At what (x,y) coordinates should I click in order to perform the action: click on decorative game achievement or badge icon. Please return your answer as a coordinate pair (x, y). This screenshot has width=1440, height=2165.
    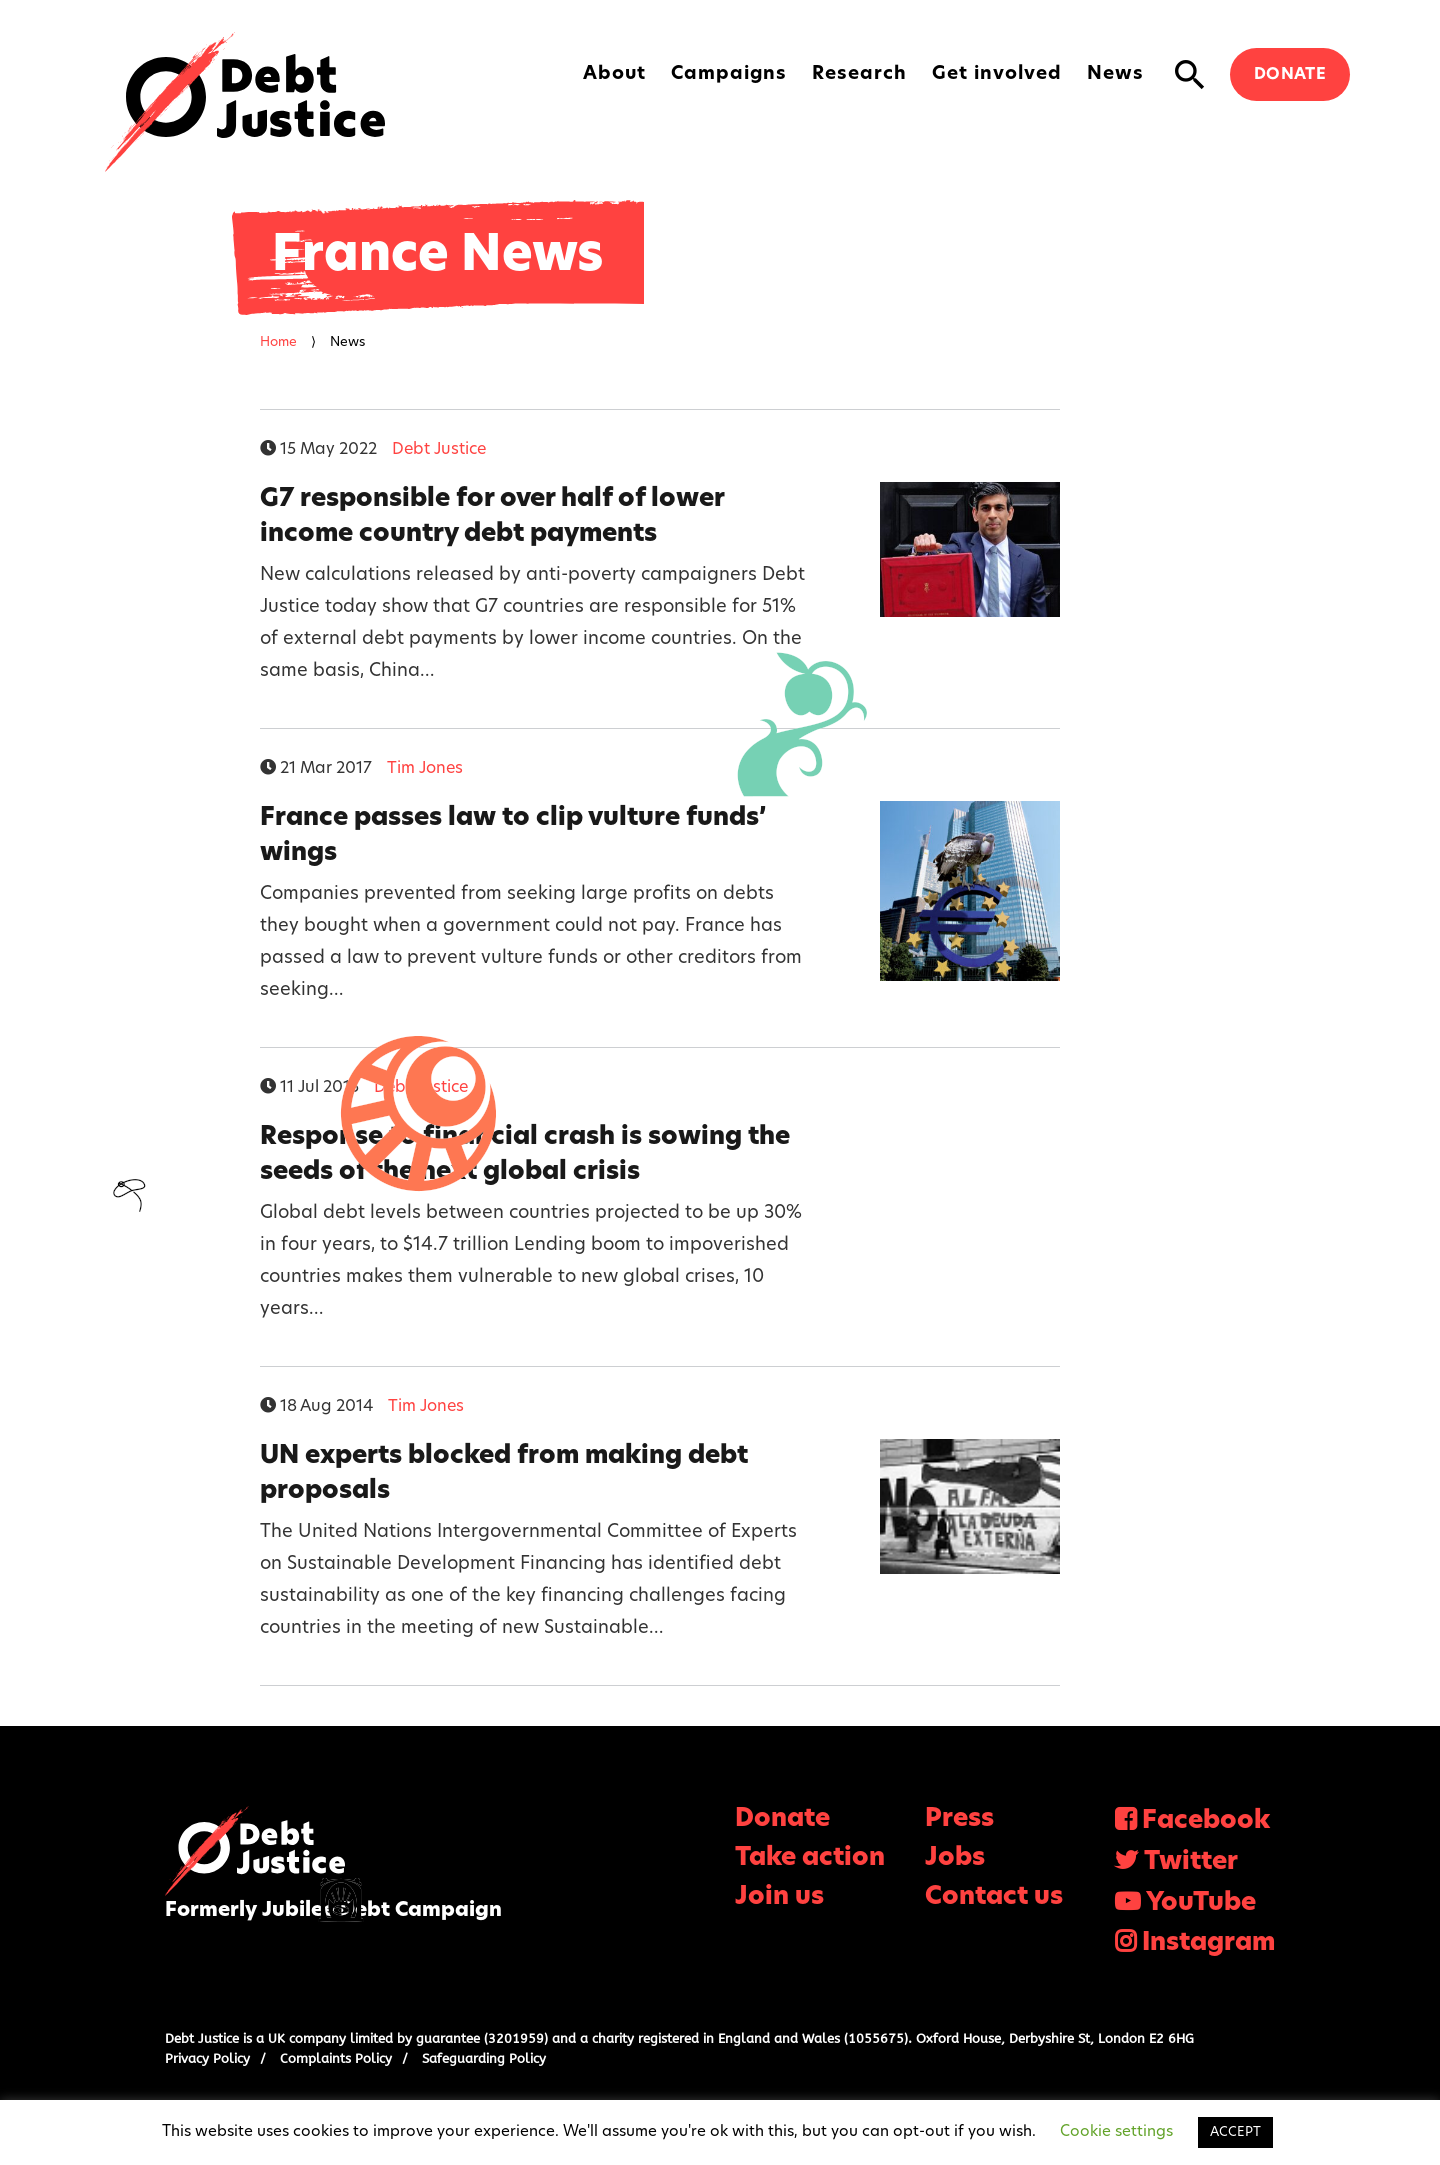
    Looking at the image, I should click on (418, 1113).